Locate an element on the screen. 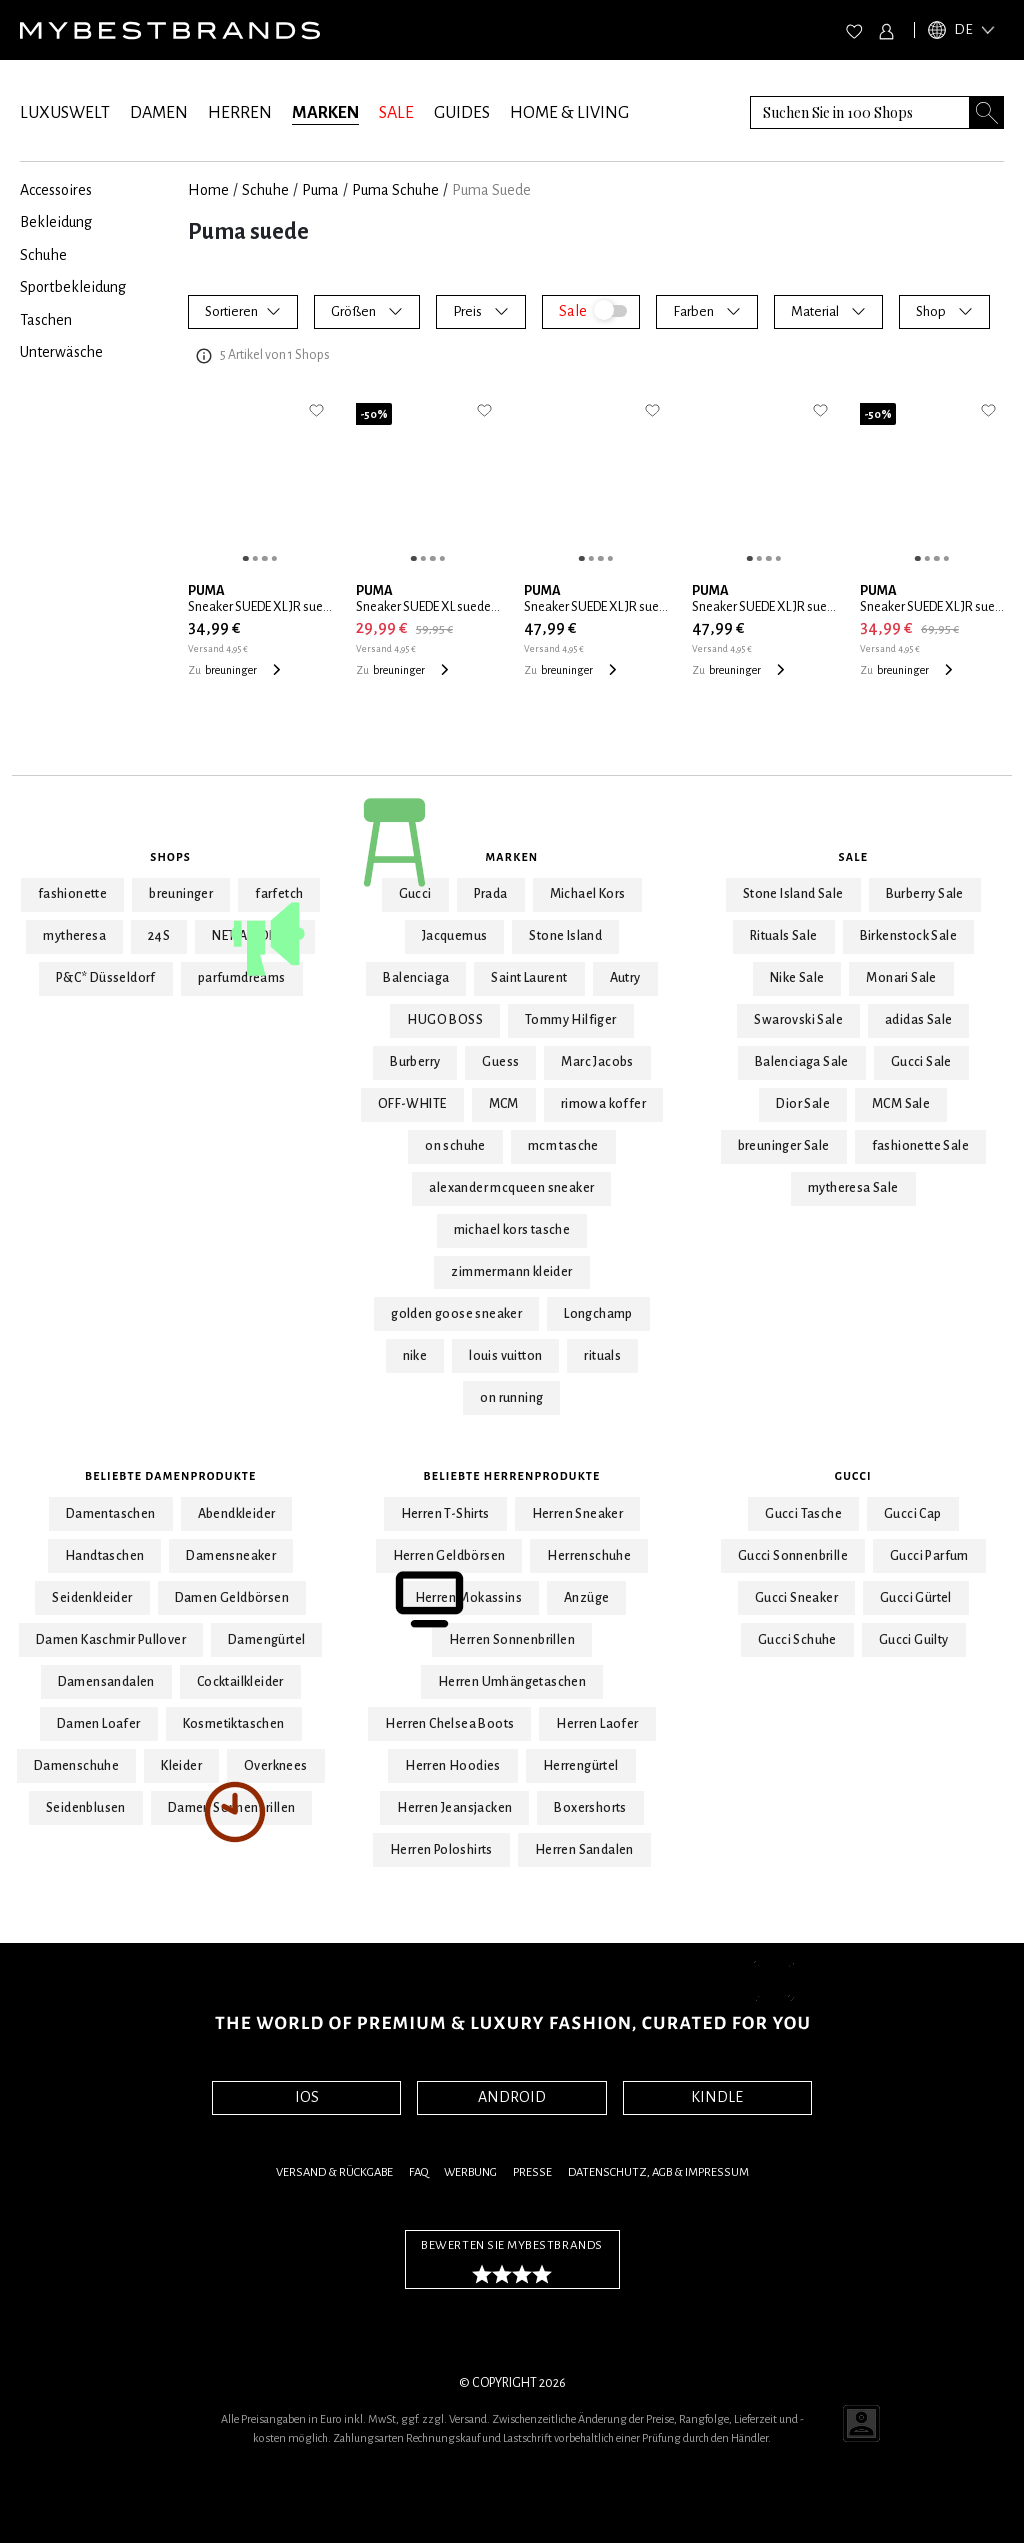 Image resolution: width=1024 pixels, height=2543 pixels. make an announcement or broadcast is located at coordinates (268, 939).